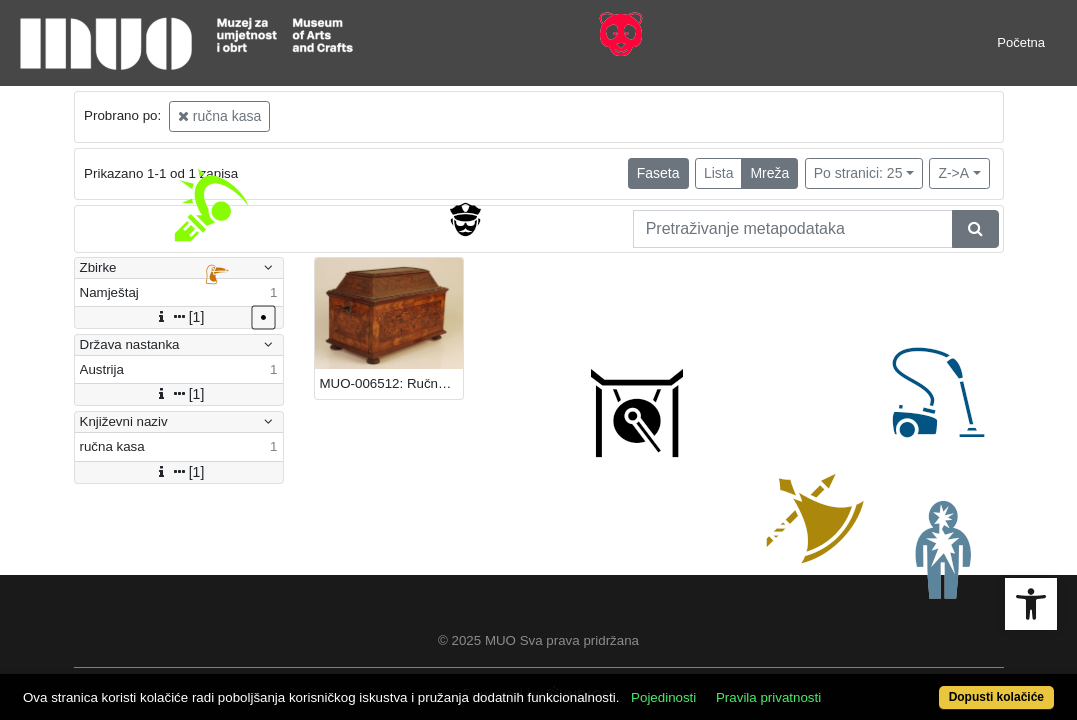  Describe the element at coordinates (263, 317) in the screenshot. I see `roll the dice or trigger random selection` at that location.